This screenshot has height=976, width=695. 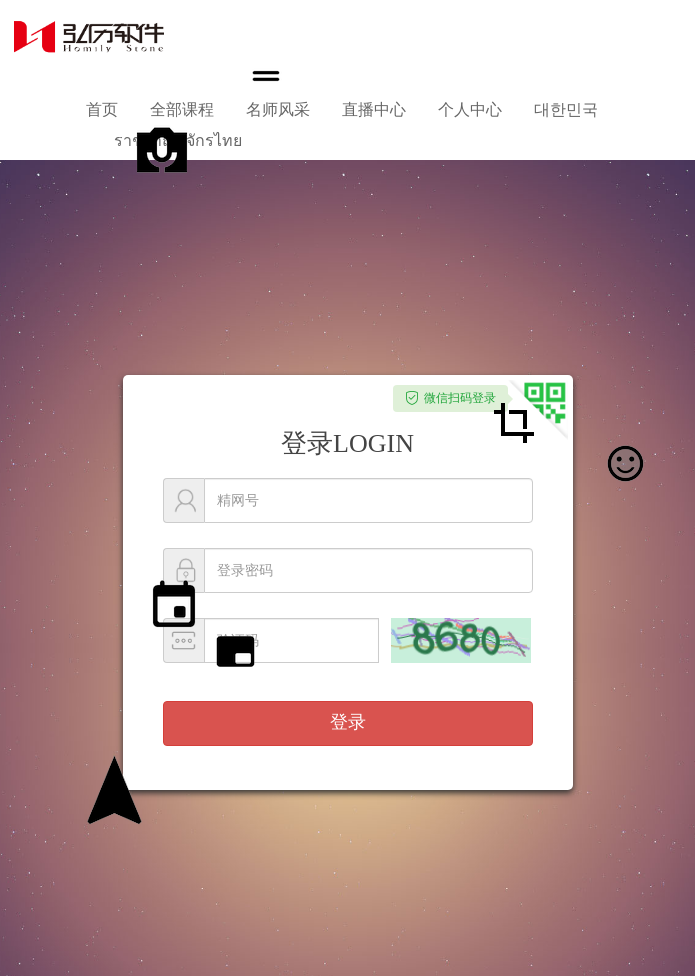 What do you see at coordinates (514, 423) in the screenshot?
I see `crop an image` at bounding box center [514, 423].